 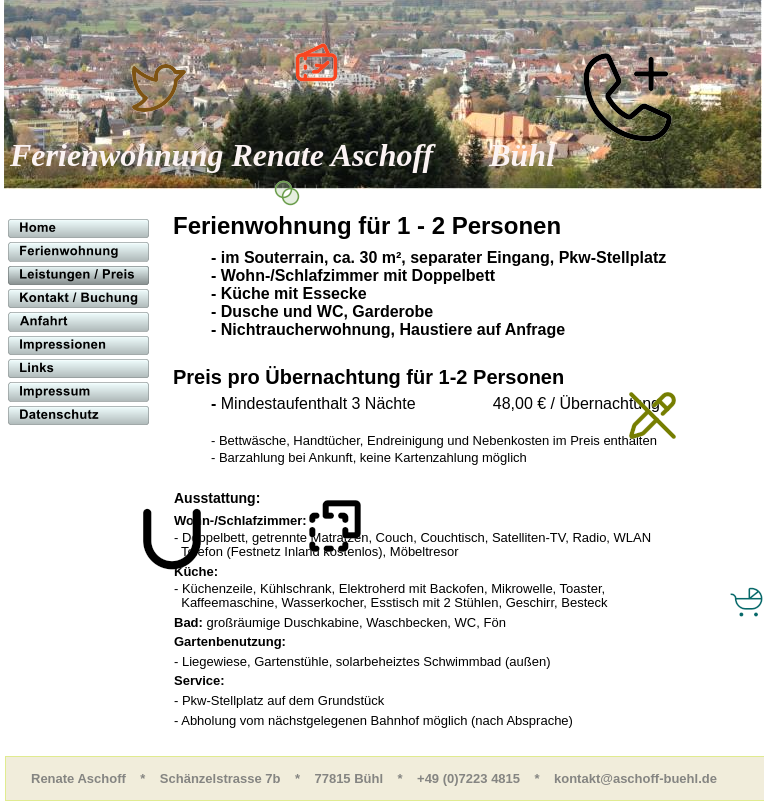 What do you see at coordinates (747, 601) in the screenshot?
I see `access baby or parenting-related features` at bounding box center [747, 601].